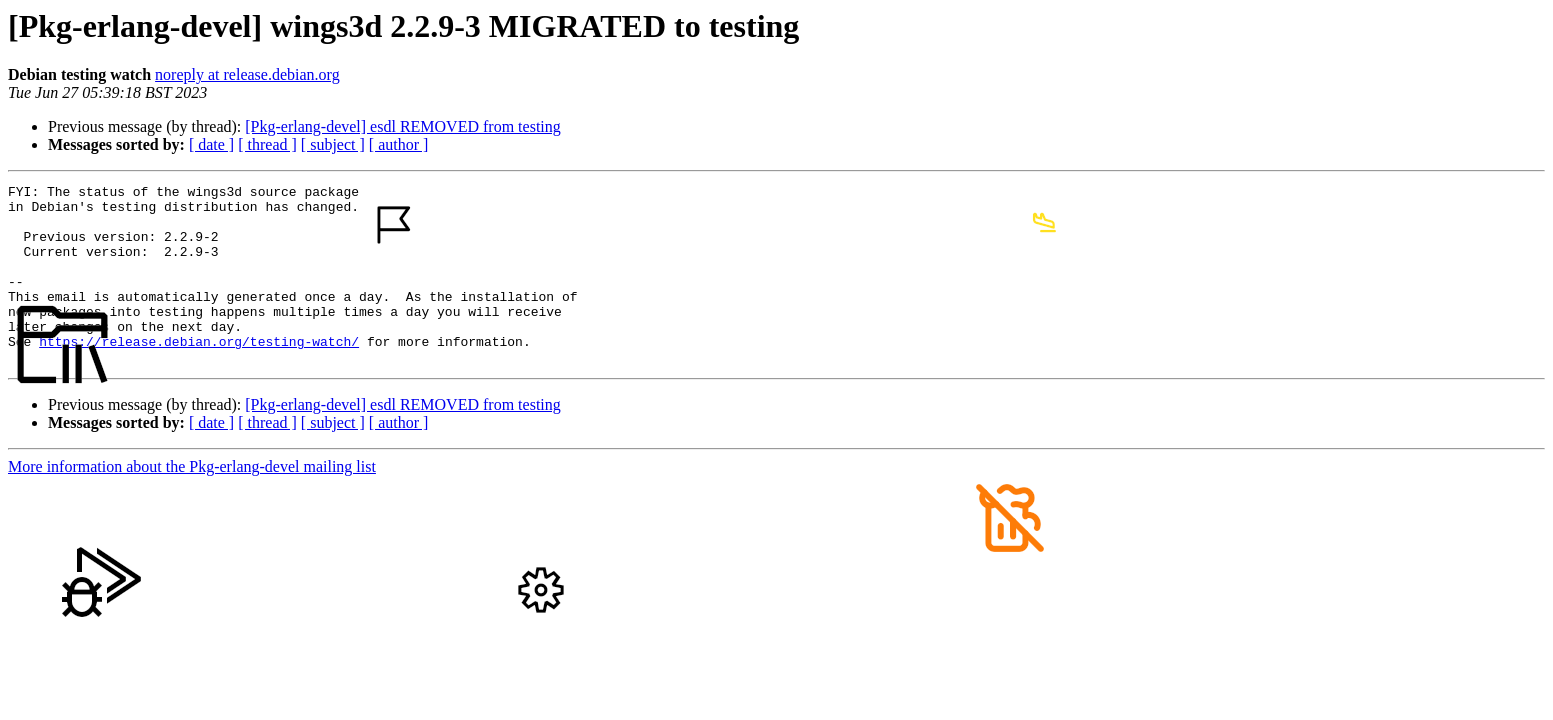 The image size is (1553, 720). Describe the element at coordinates (1010, 518) in the screenshot. I see `indicates alcohol-free option or venue` at that location.